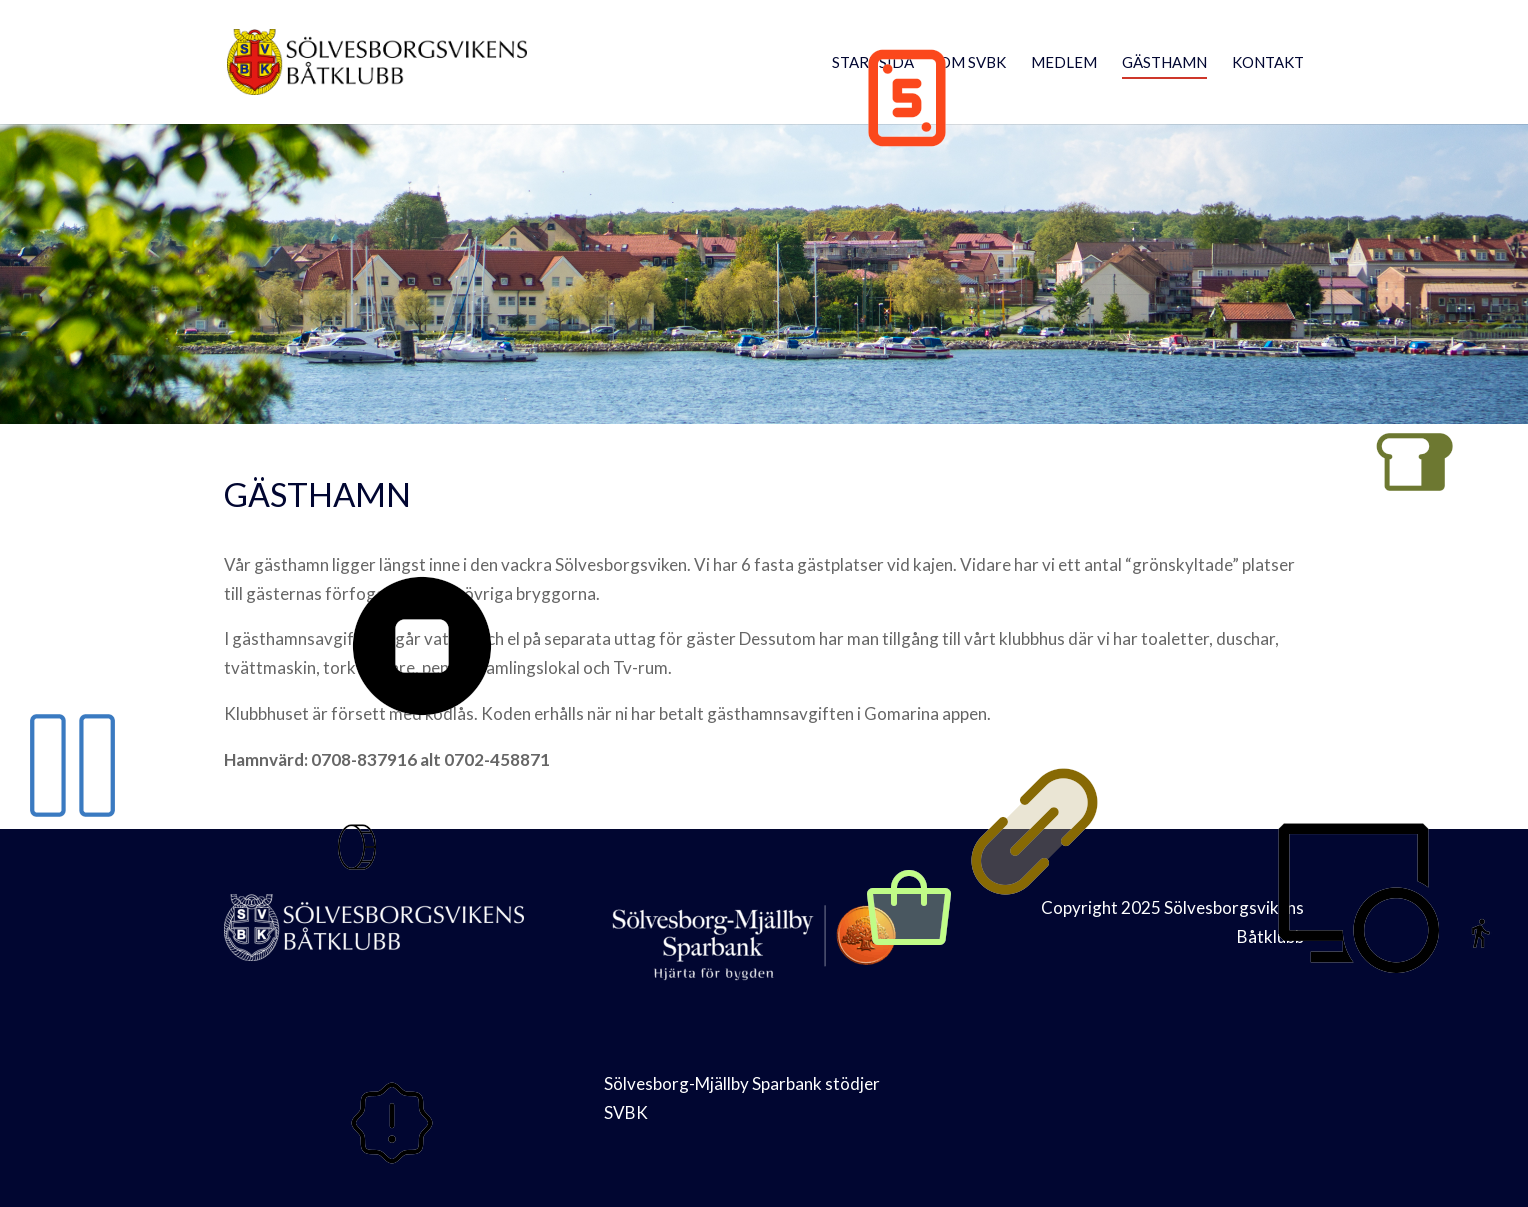 This screenshot has height=1207, width=1528. What do you see at coordinates (1034, 831) in the screenshot?
I see `copy link to clipboard` at bounding box center [1034, 831].